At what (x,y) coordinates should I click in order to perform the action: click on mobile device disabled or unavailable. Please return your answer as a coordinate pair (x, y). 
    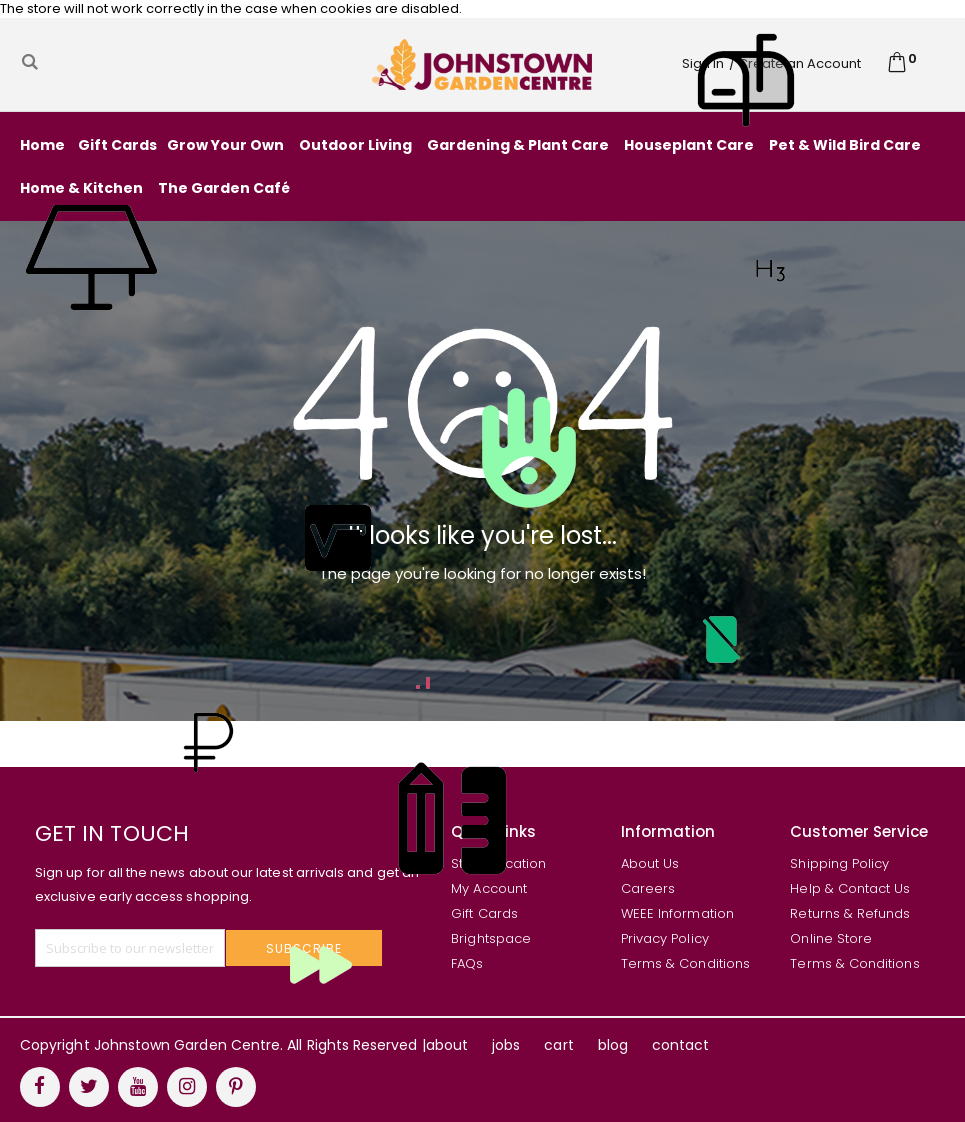
    Looking at the image, I should click on (721, 639).